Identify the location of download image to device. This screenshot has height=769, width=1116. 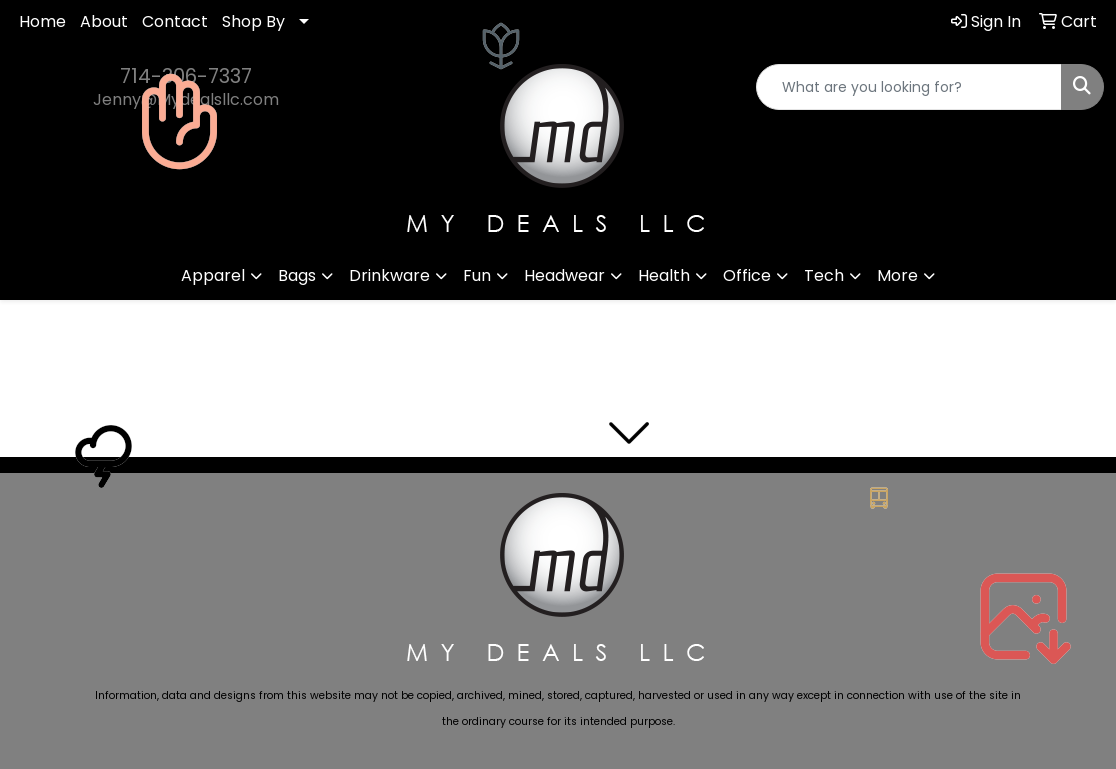
(1023, 616).